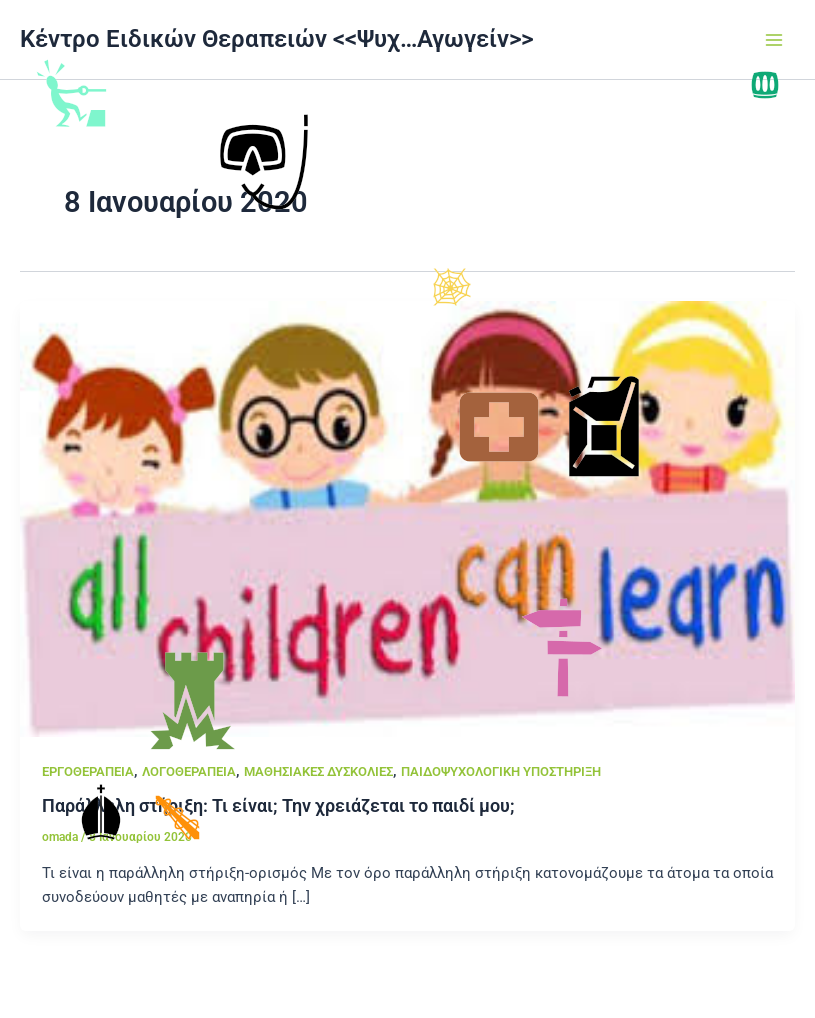  I want to click on access health or medical features, so click(499, 427).